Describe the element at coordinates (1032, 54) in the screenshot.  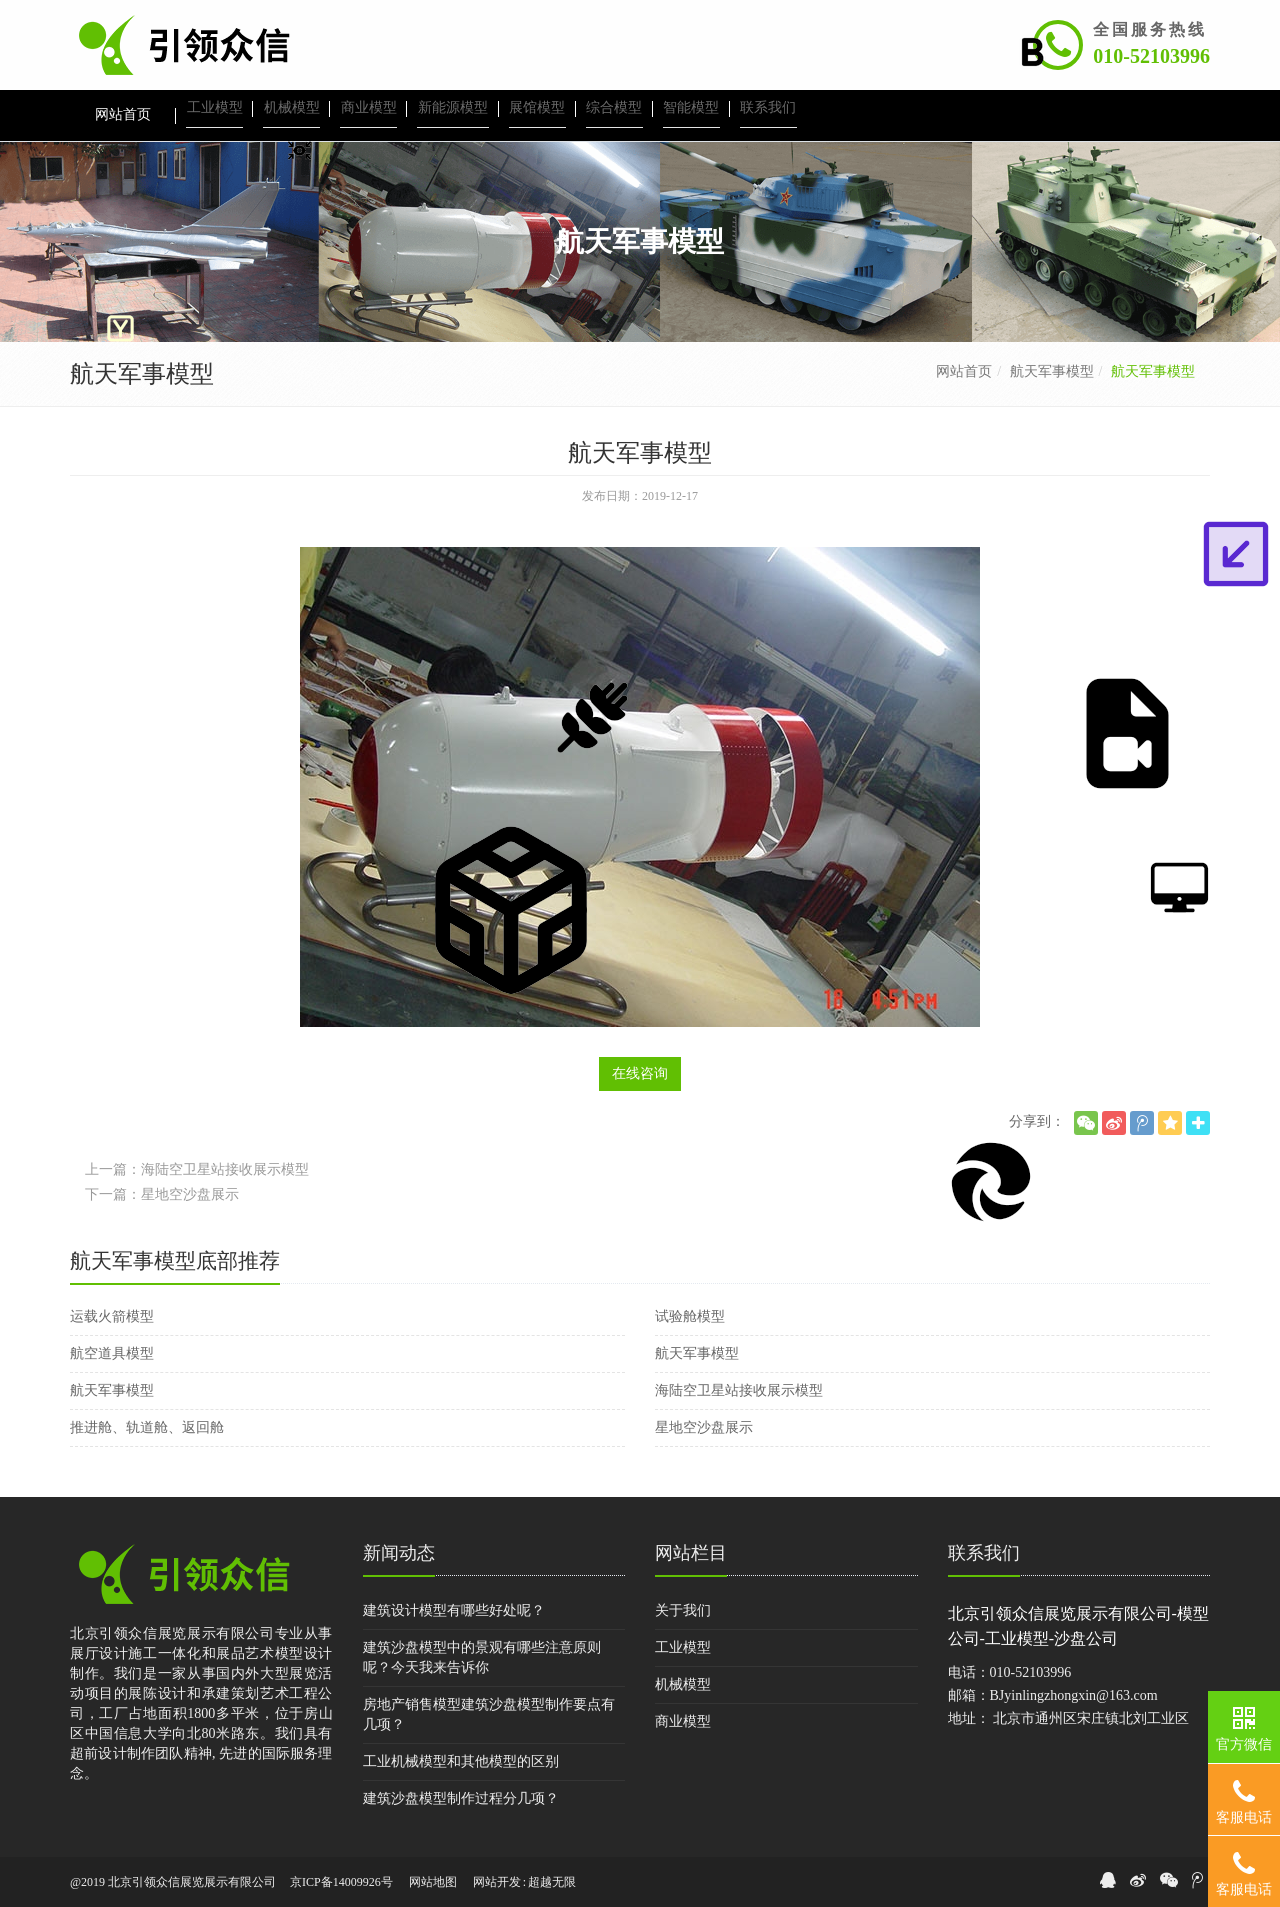
I see `apply bold formatting to selected text` at that location.